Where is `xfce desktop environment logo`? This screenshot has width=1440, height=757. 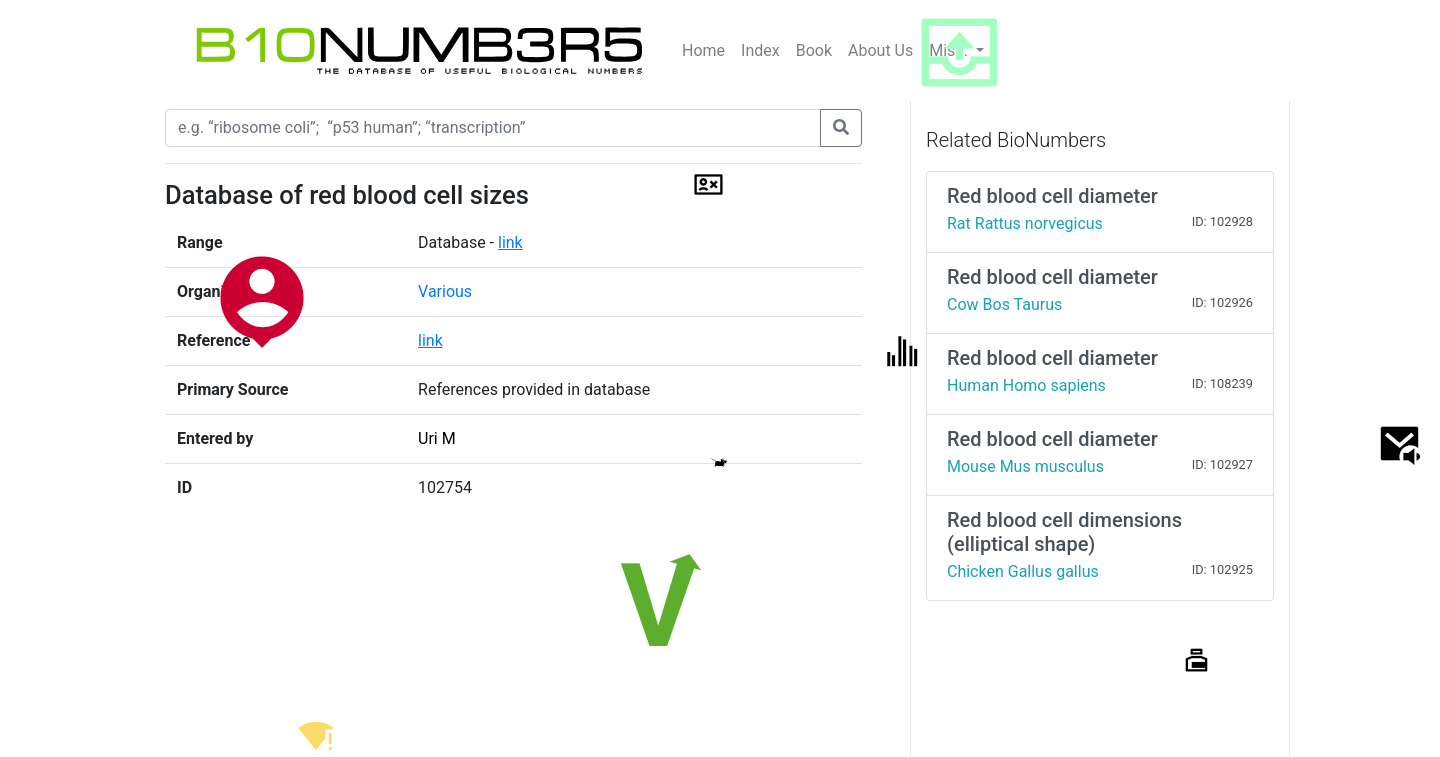 xfce desktop environment logo is located at coordinates (718, 462).